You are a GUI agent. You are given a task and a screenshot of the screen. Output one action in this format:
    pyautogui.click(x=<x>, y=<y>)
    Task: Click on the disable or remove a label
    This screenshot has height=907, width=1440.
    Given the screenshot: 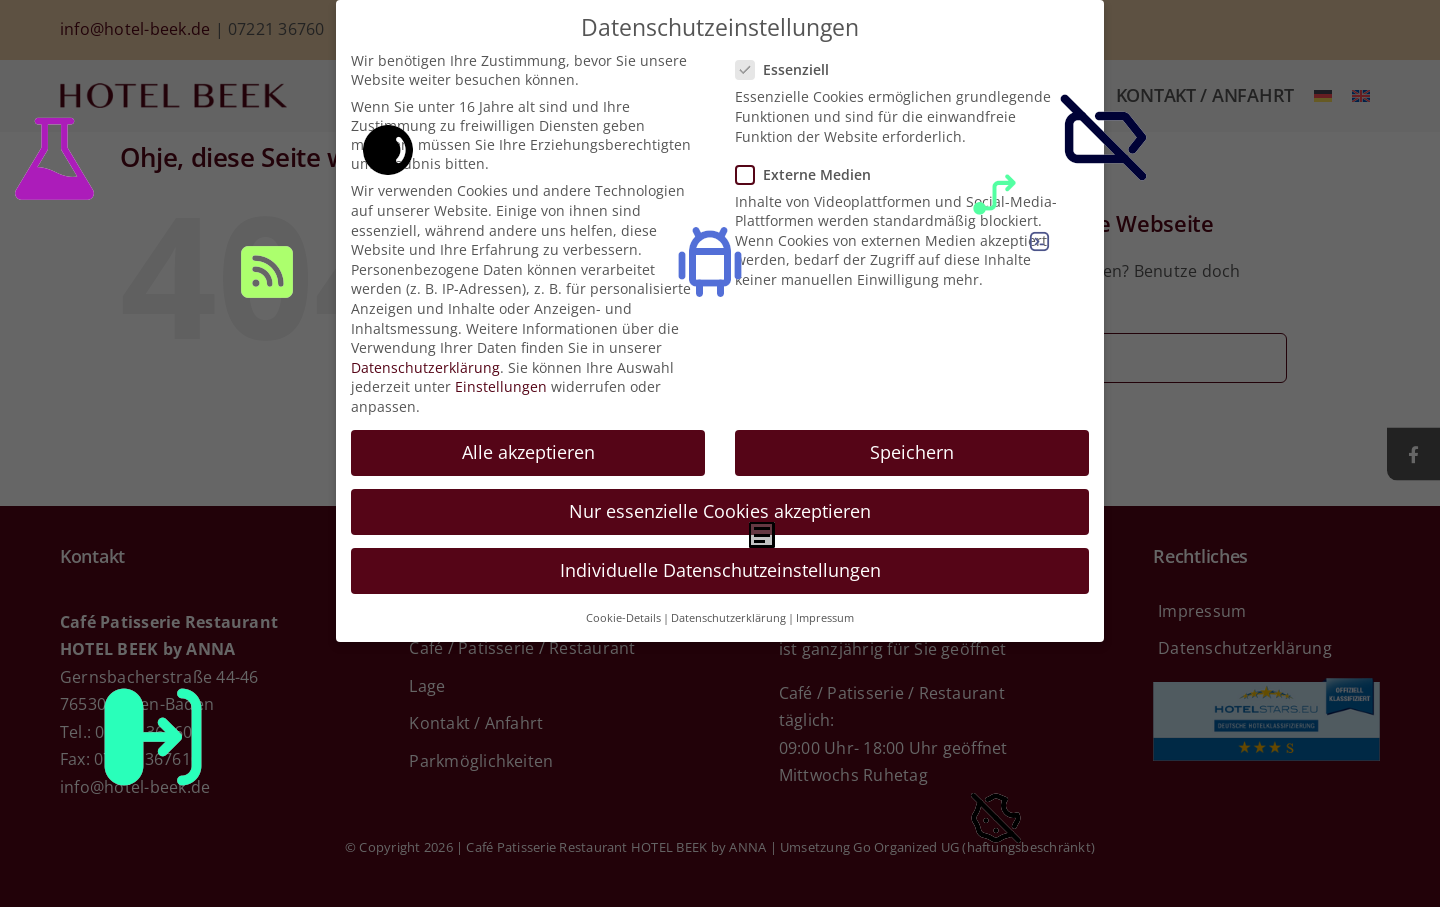 What is the action you would take?
    pyautogui.click(x=1103, y=137)
    